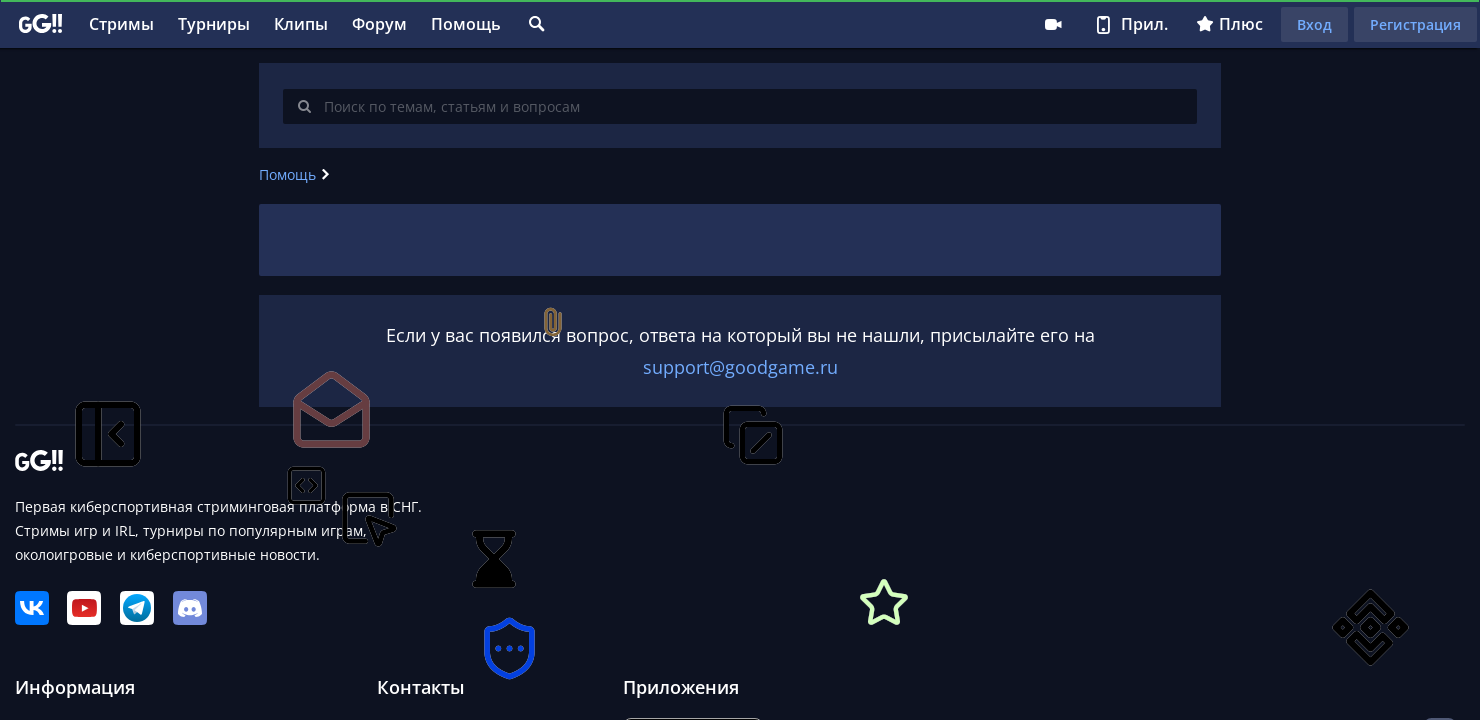  I want to click on view an opened or read email message, so click(331, 409).